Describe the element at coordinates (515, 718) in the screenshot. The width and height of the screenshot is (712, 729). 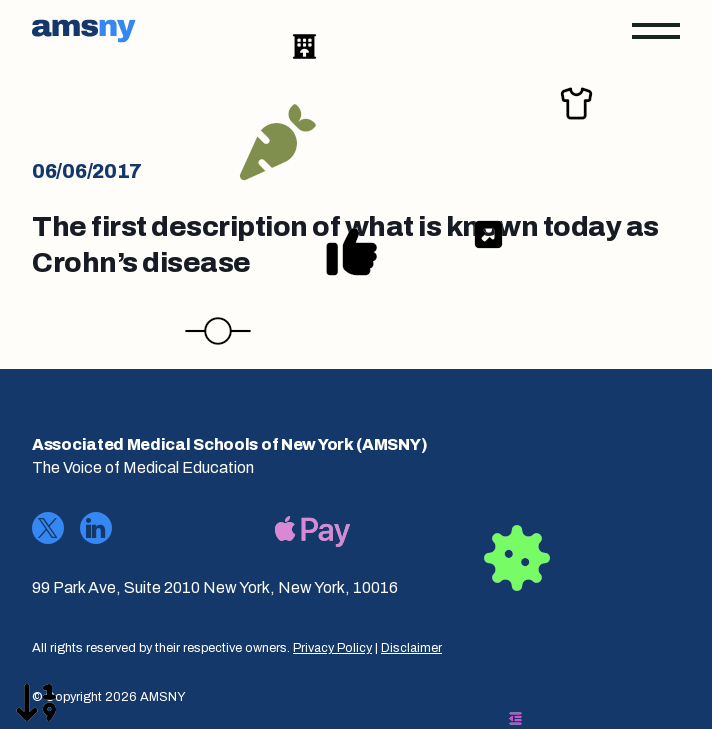
I see `decrease text indentation` at that location.